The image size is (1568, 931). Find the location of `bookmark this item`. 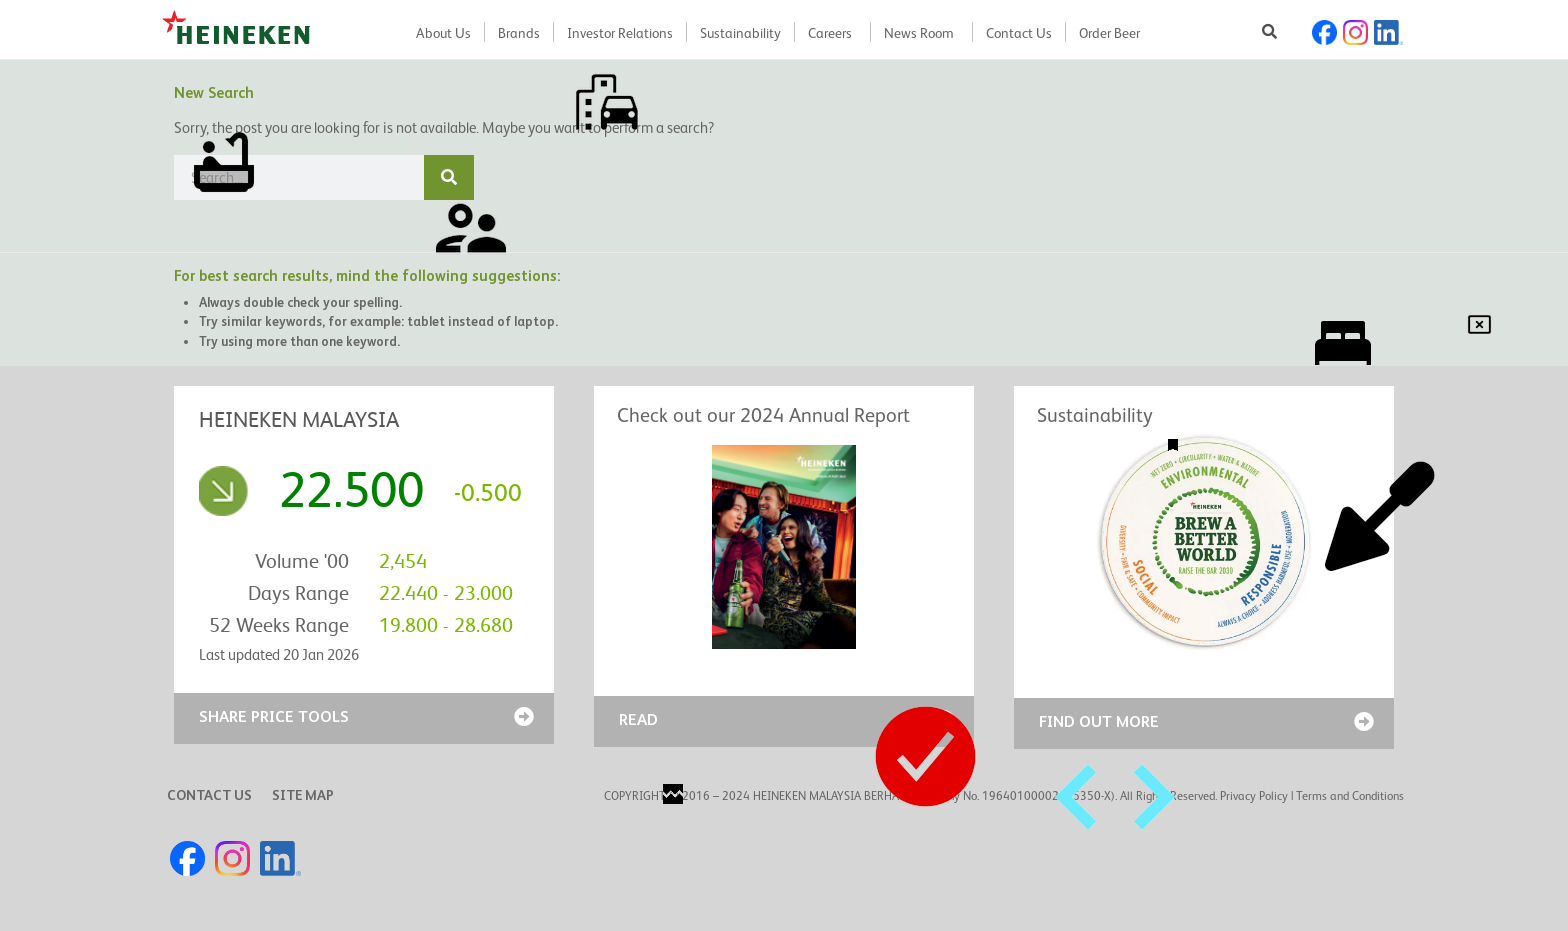

bookmark this item is located at coordinates (1173, 445).